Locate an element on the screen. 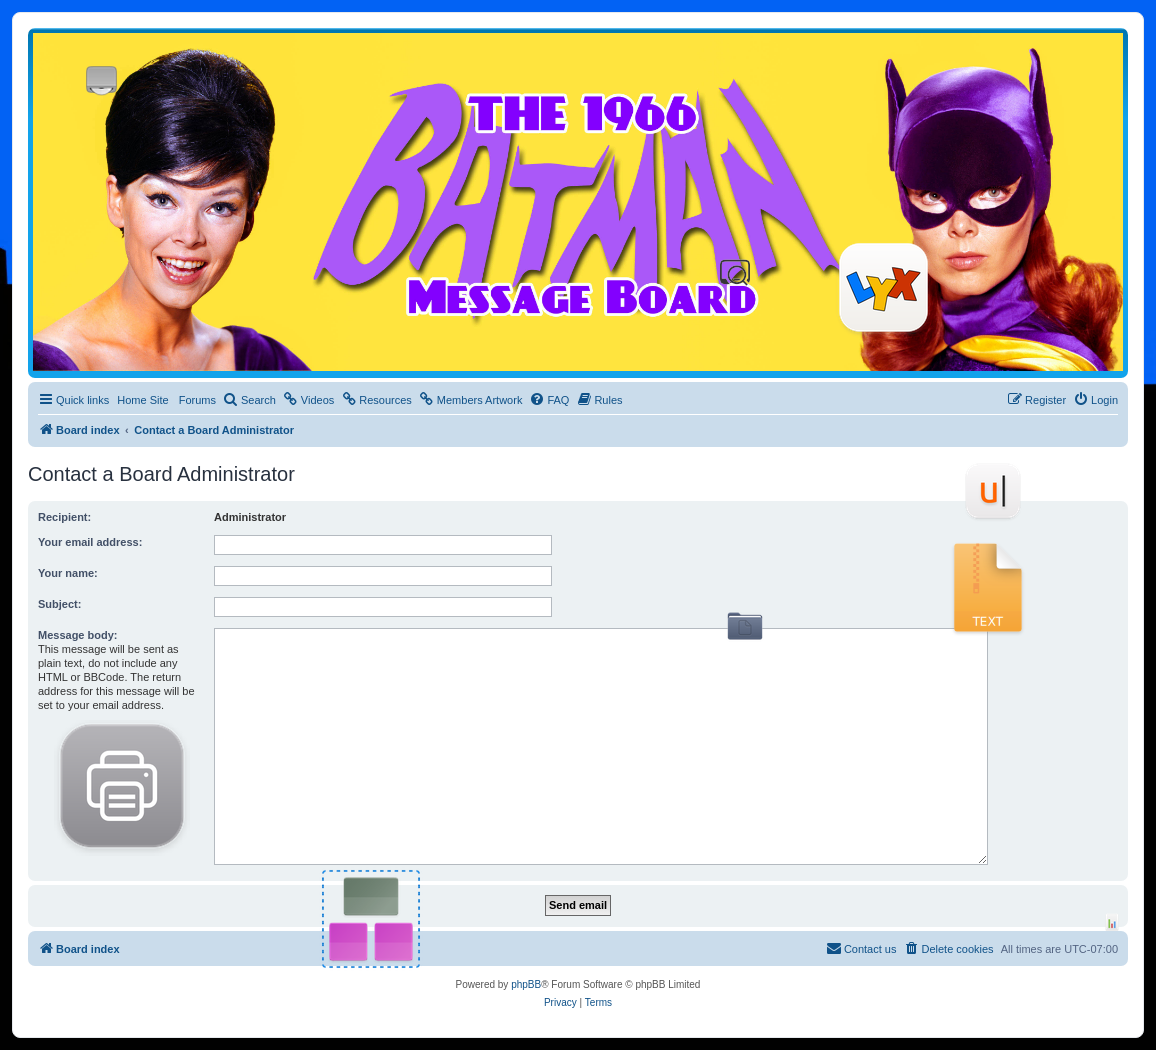  access printer settings and preferences is located at coordinates (122, 788).